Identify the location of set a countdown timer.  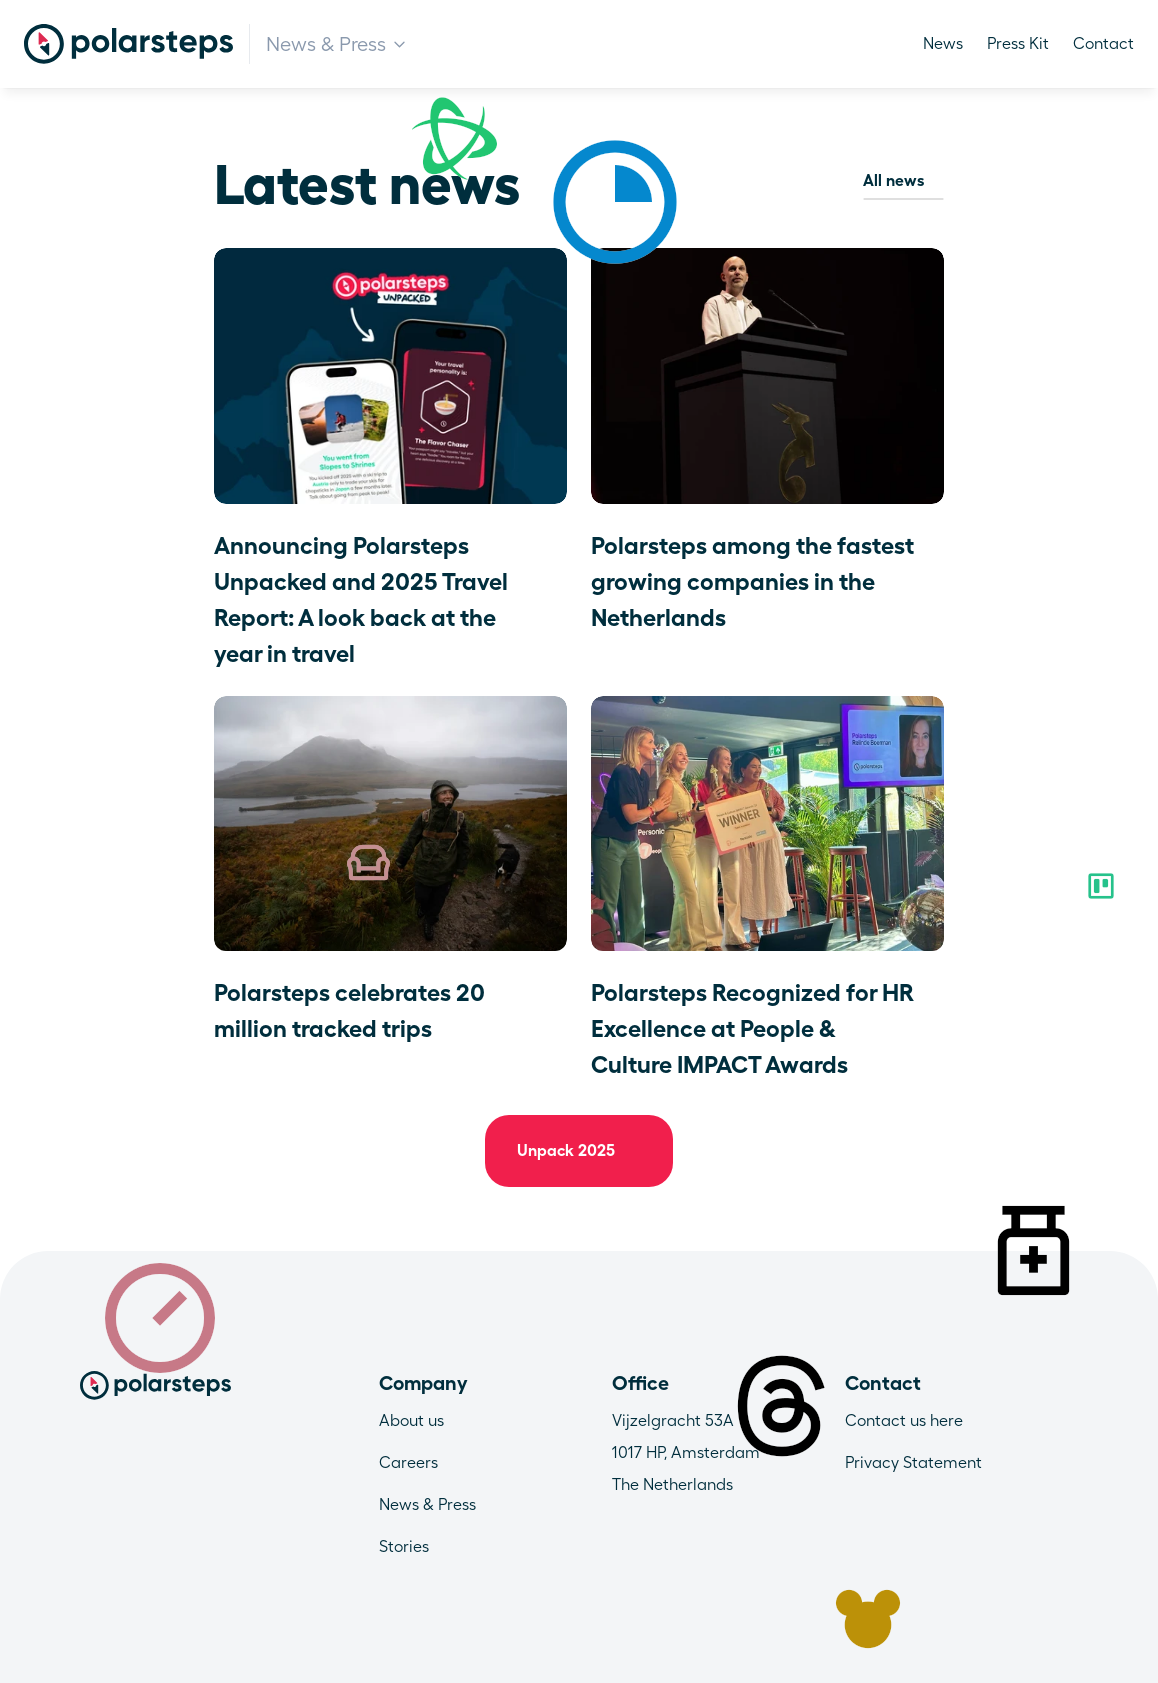
(160, 1318).